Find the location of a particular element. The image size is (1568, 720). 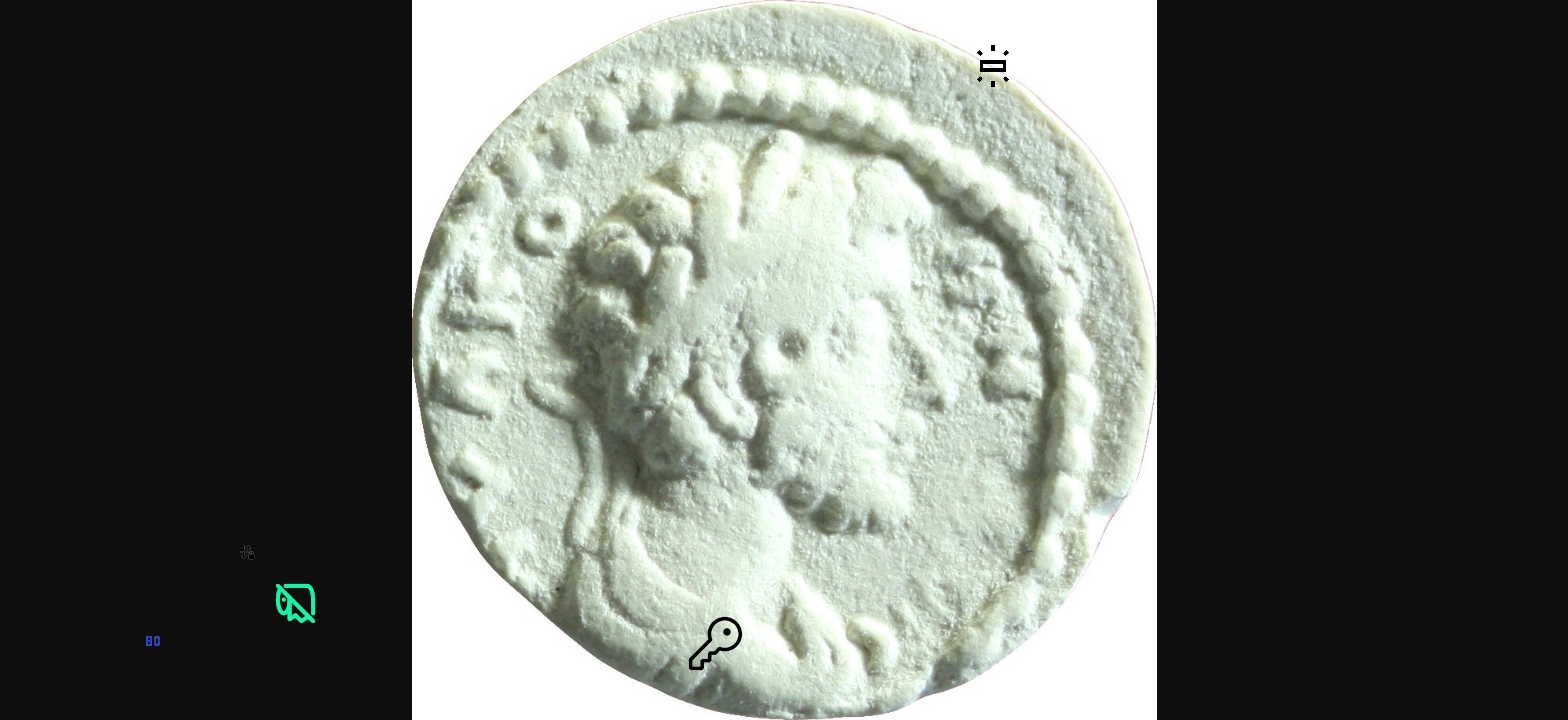

adjust screen brightness settings is located at coordinates (993, 66).